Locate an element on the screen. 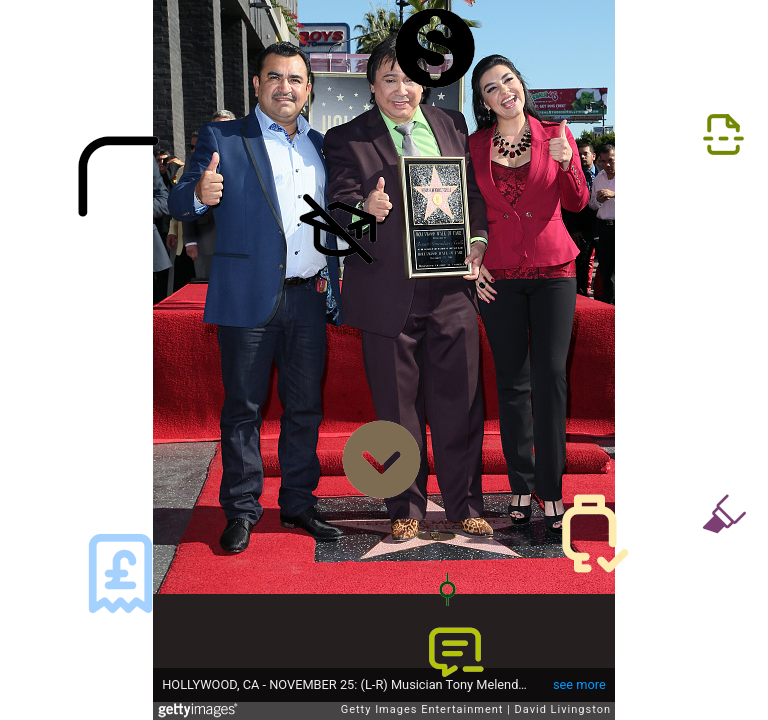 The width and height of the screenshot is (768, 720). highlight or mark selected text is located at coordinates (723, 516).